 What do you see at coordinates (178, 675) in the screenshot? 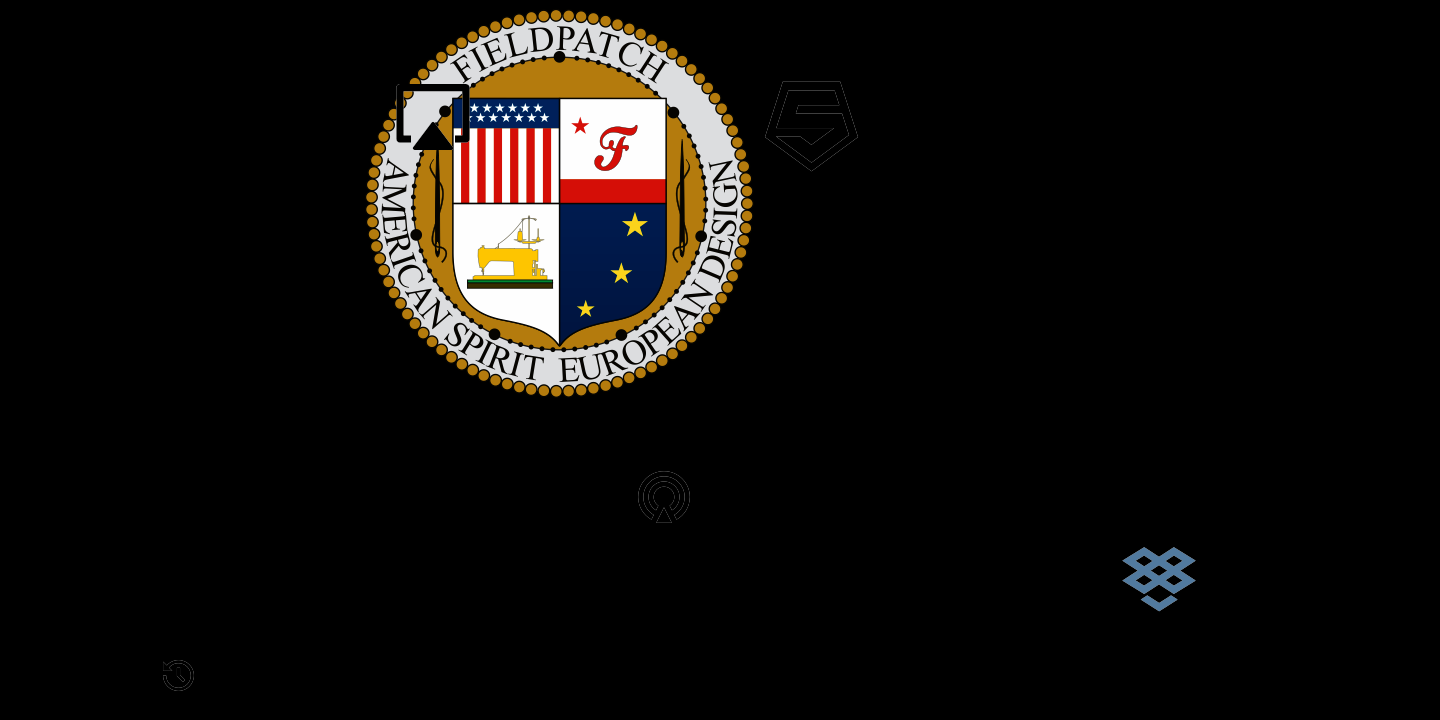
I see `view recent activity or history` at bounding box center [178, 675].